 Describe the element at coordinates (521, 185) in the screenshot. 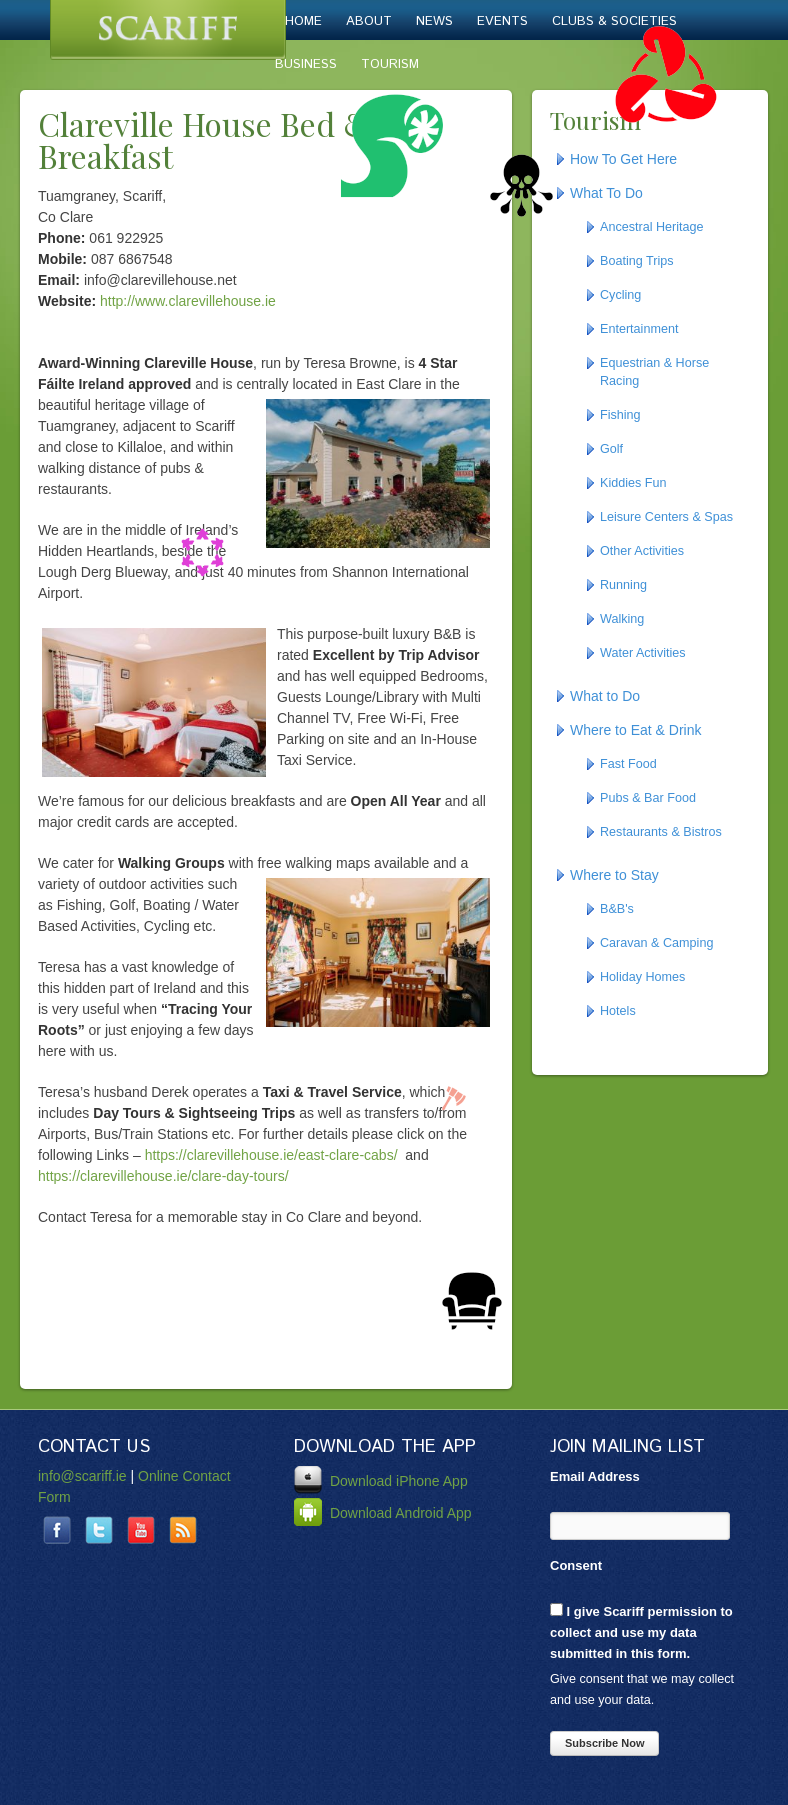

I see `indicates a toxic or hazardous game element` at that location.